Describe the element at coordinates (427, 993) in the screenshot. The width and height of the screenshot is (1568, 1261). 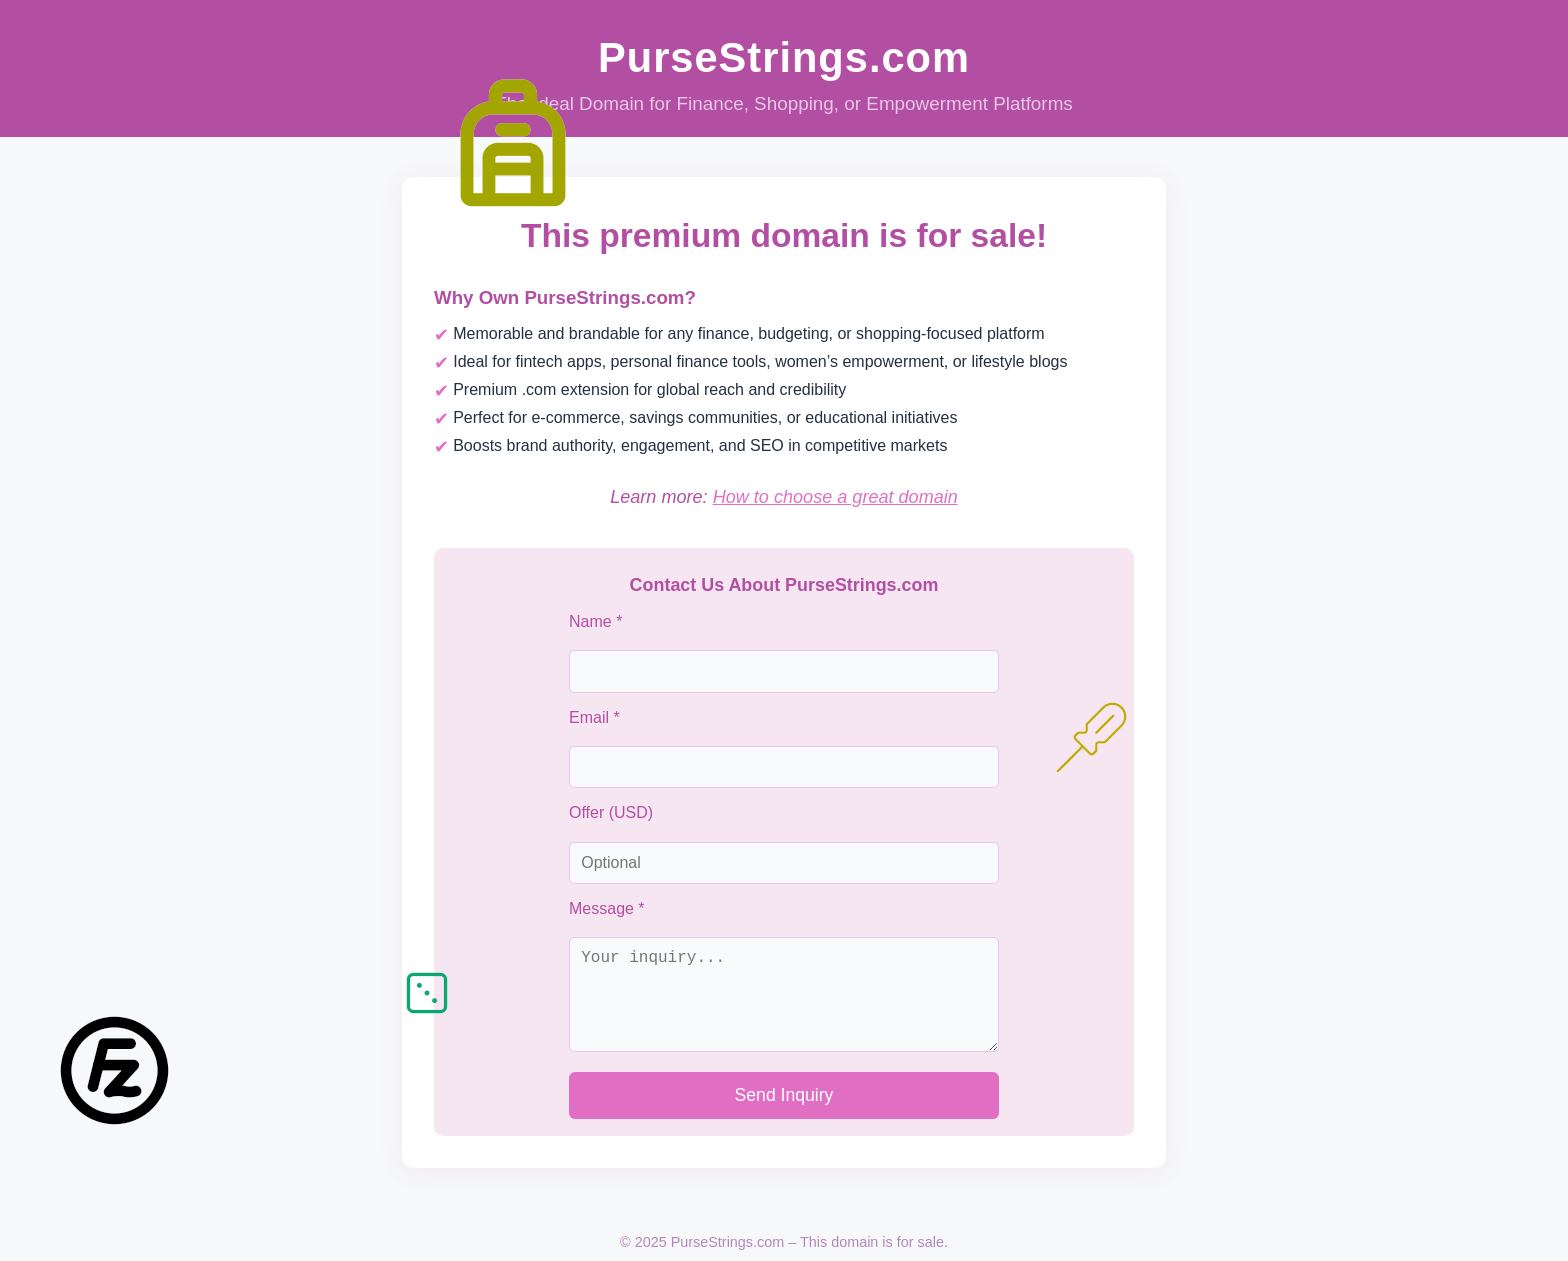
I see `randomize or shuffle content` at that location.